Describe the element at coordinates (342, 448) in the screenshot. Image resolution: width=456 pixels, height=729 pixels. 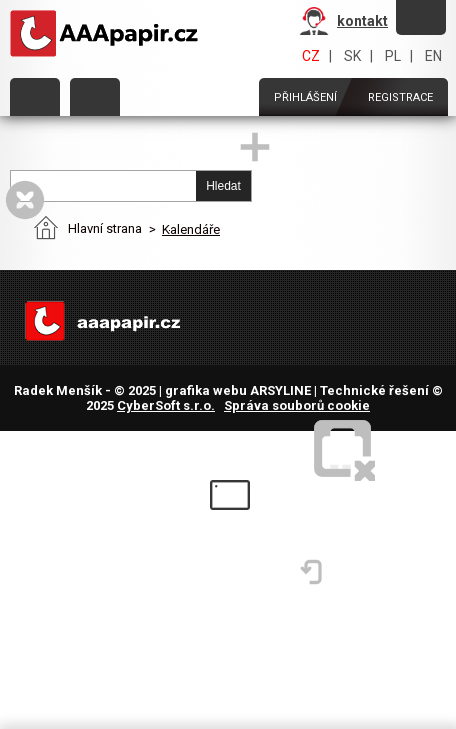
I see `indicates wired network connection is disconnected` at that location.